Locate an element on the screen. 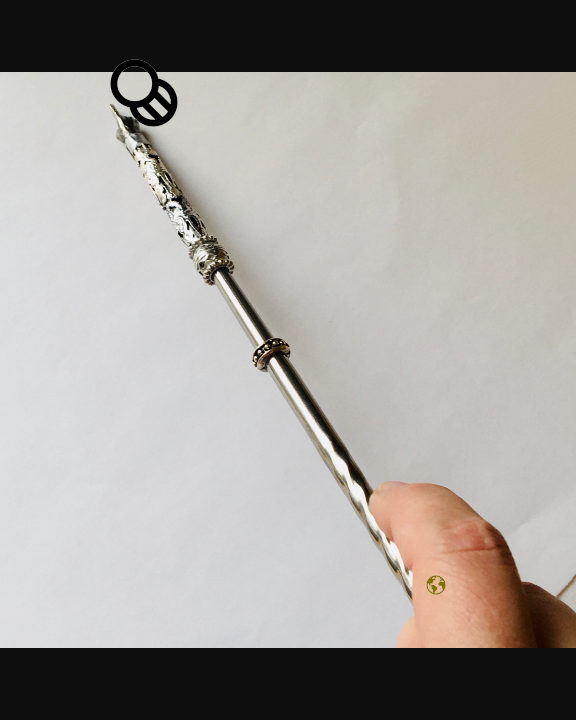  switch to global or worldwide view is located at coordinates (436, 585).